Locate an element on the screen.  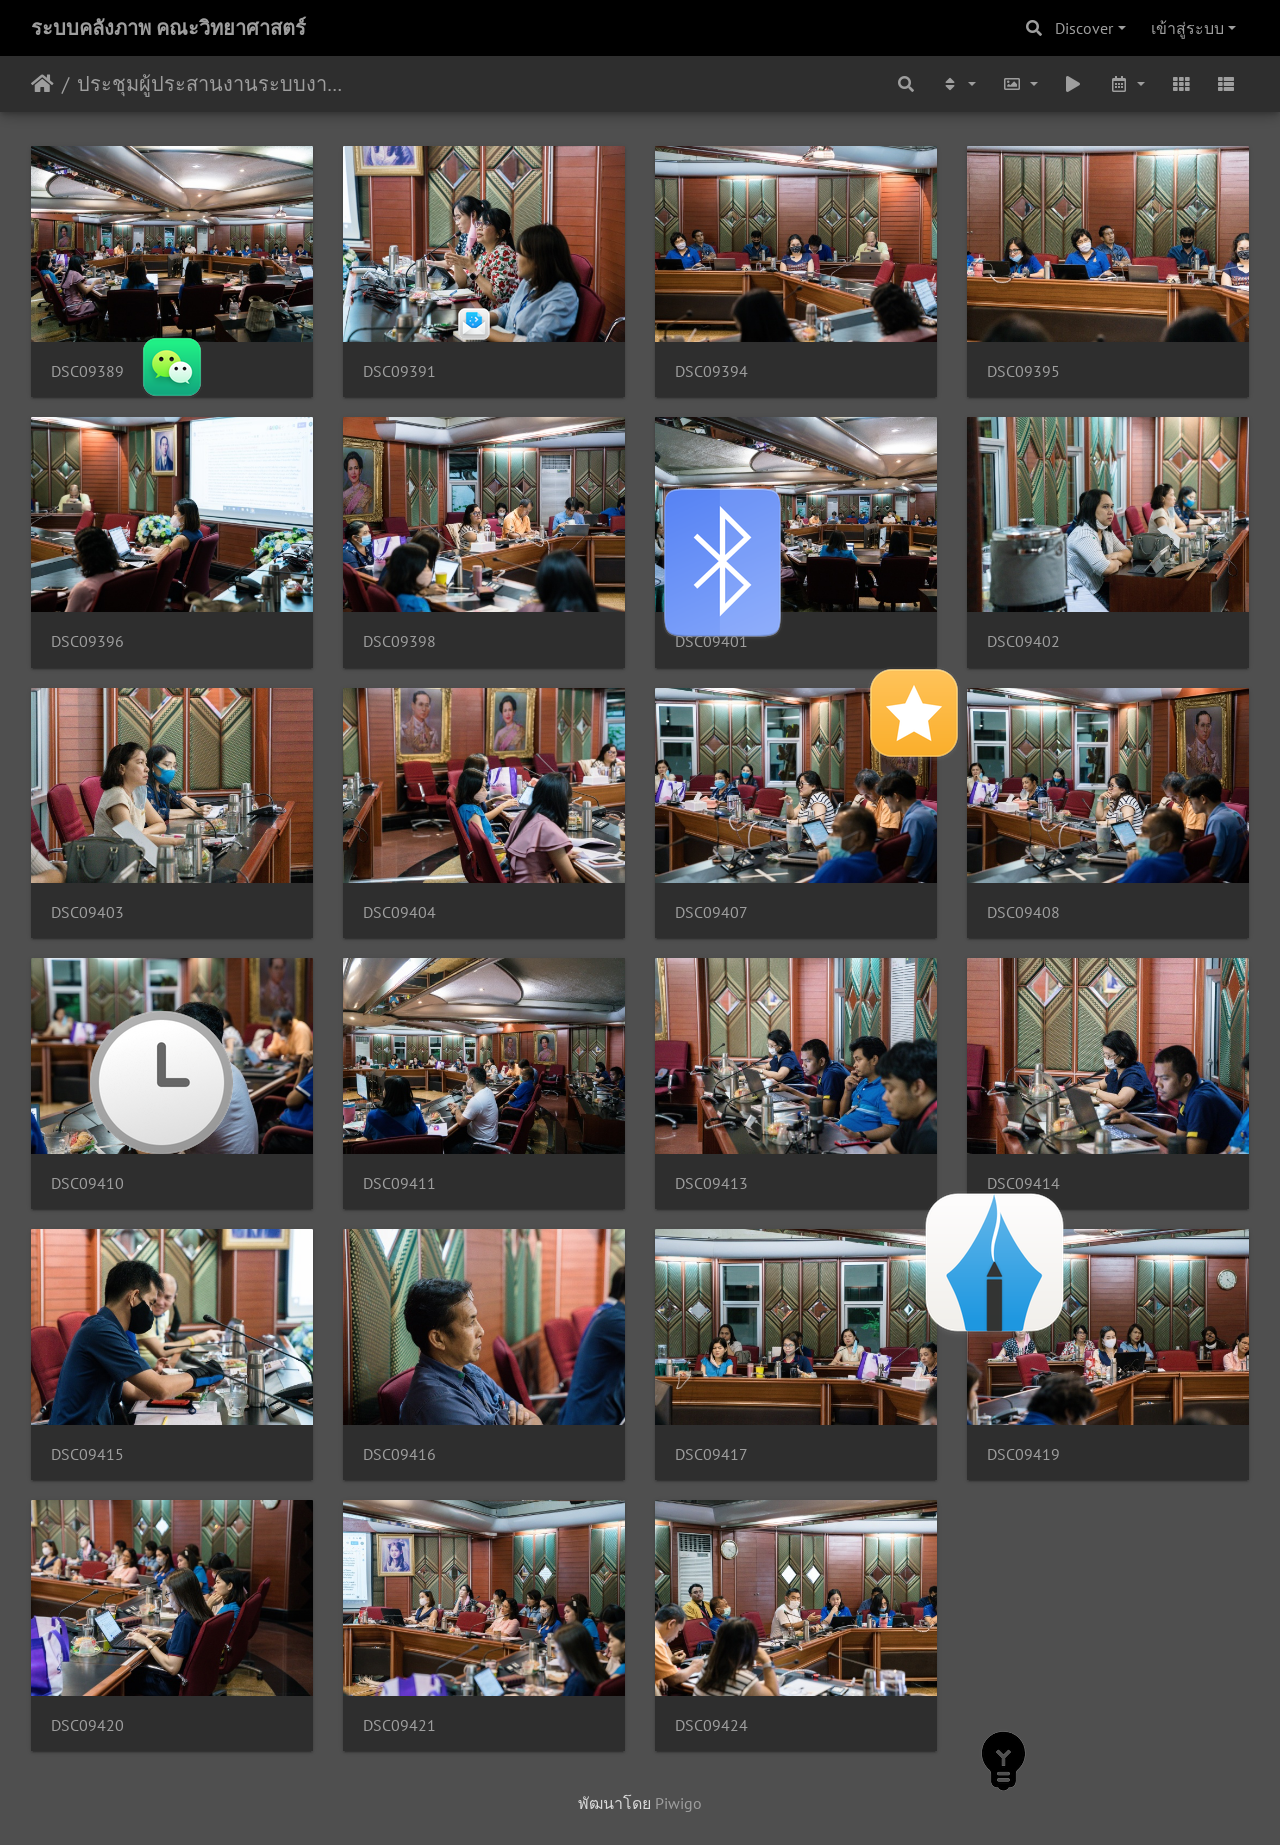
indicates a time-sensitive or scheduled item is located at coordinates (161, 1082).